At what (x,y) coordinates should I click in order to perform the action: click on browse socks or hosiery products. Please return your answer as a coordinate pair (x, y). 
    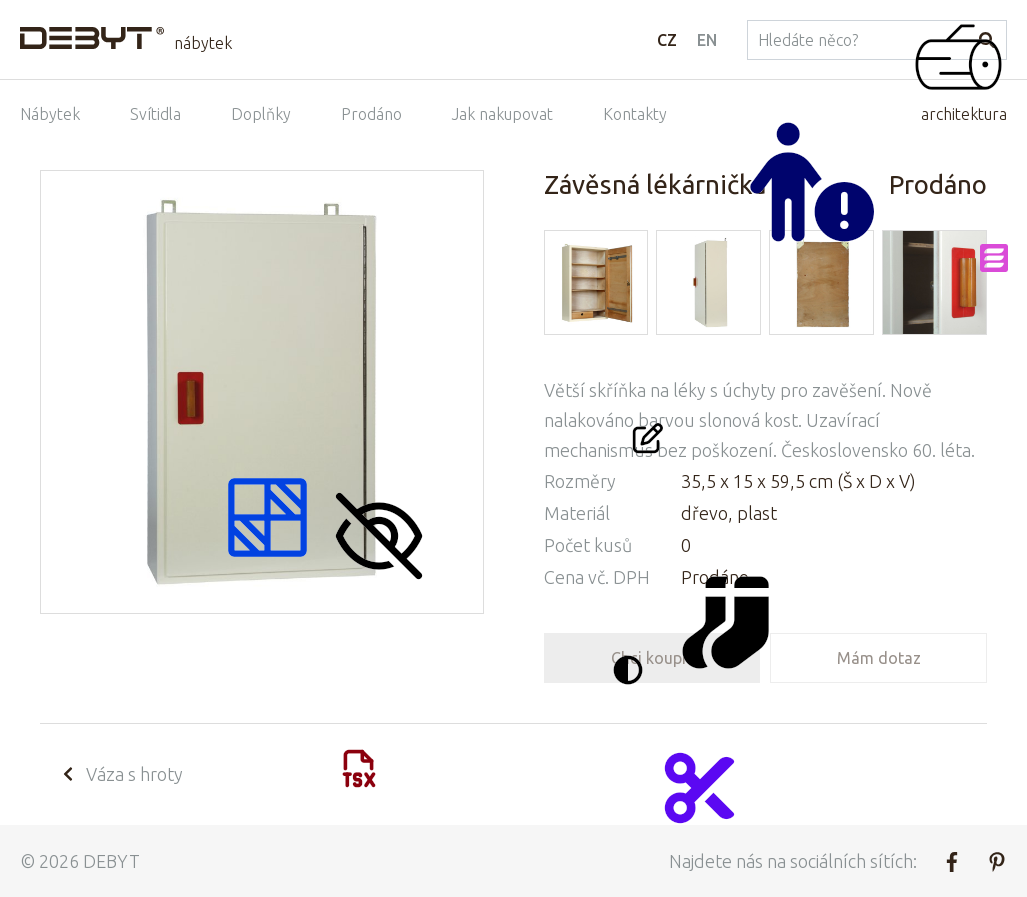
    Looking at the image, I should click on (728, 622).